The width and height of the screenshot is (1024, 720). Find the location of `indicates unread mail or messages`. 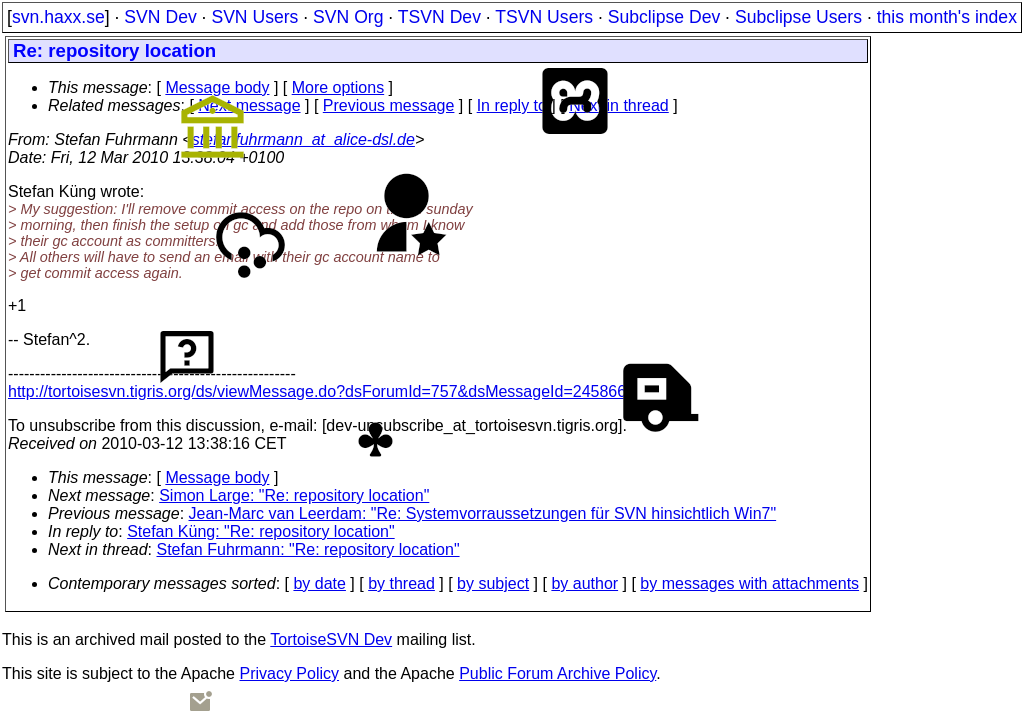

indicates unread mail or messages is located at coordinates (200, 702).